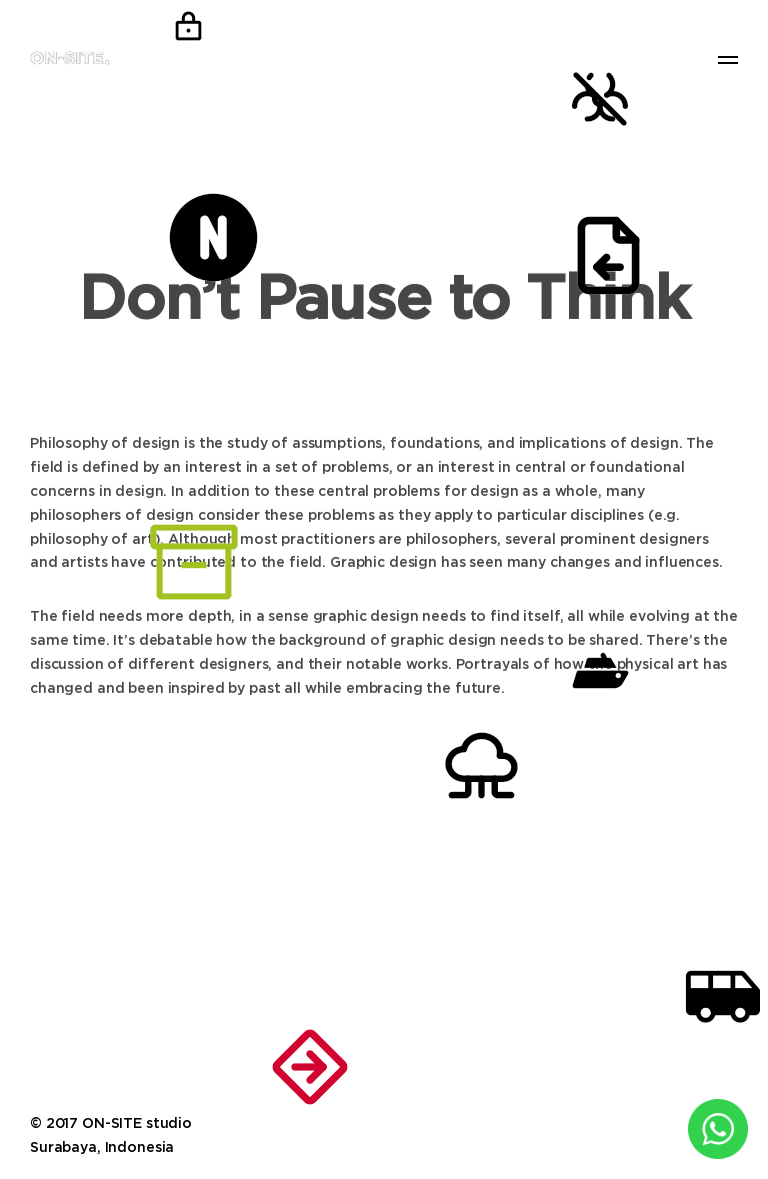  Describe the element at coordinates (310, 1067) in the screenshot. I see `get directions or navigation guidance` at that location.